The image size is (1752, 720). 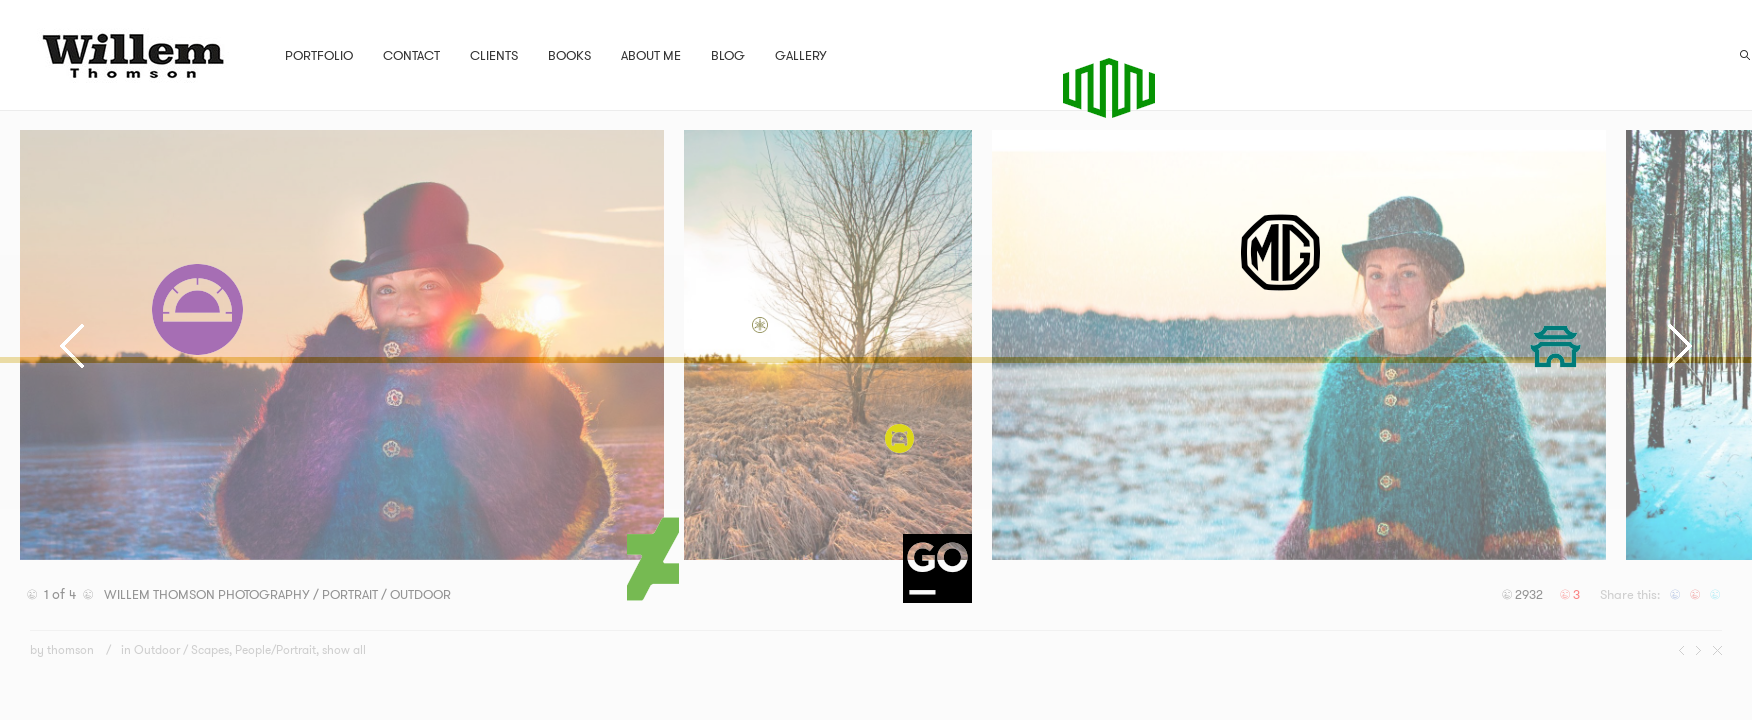 I want to click on open GoLand IDE application, so click(x=937, y=568).